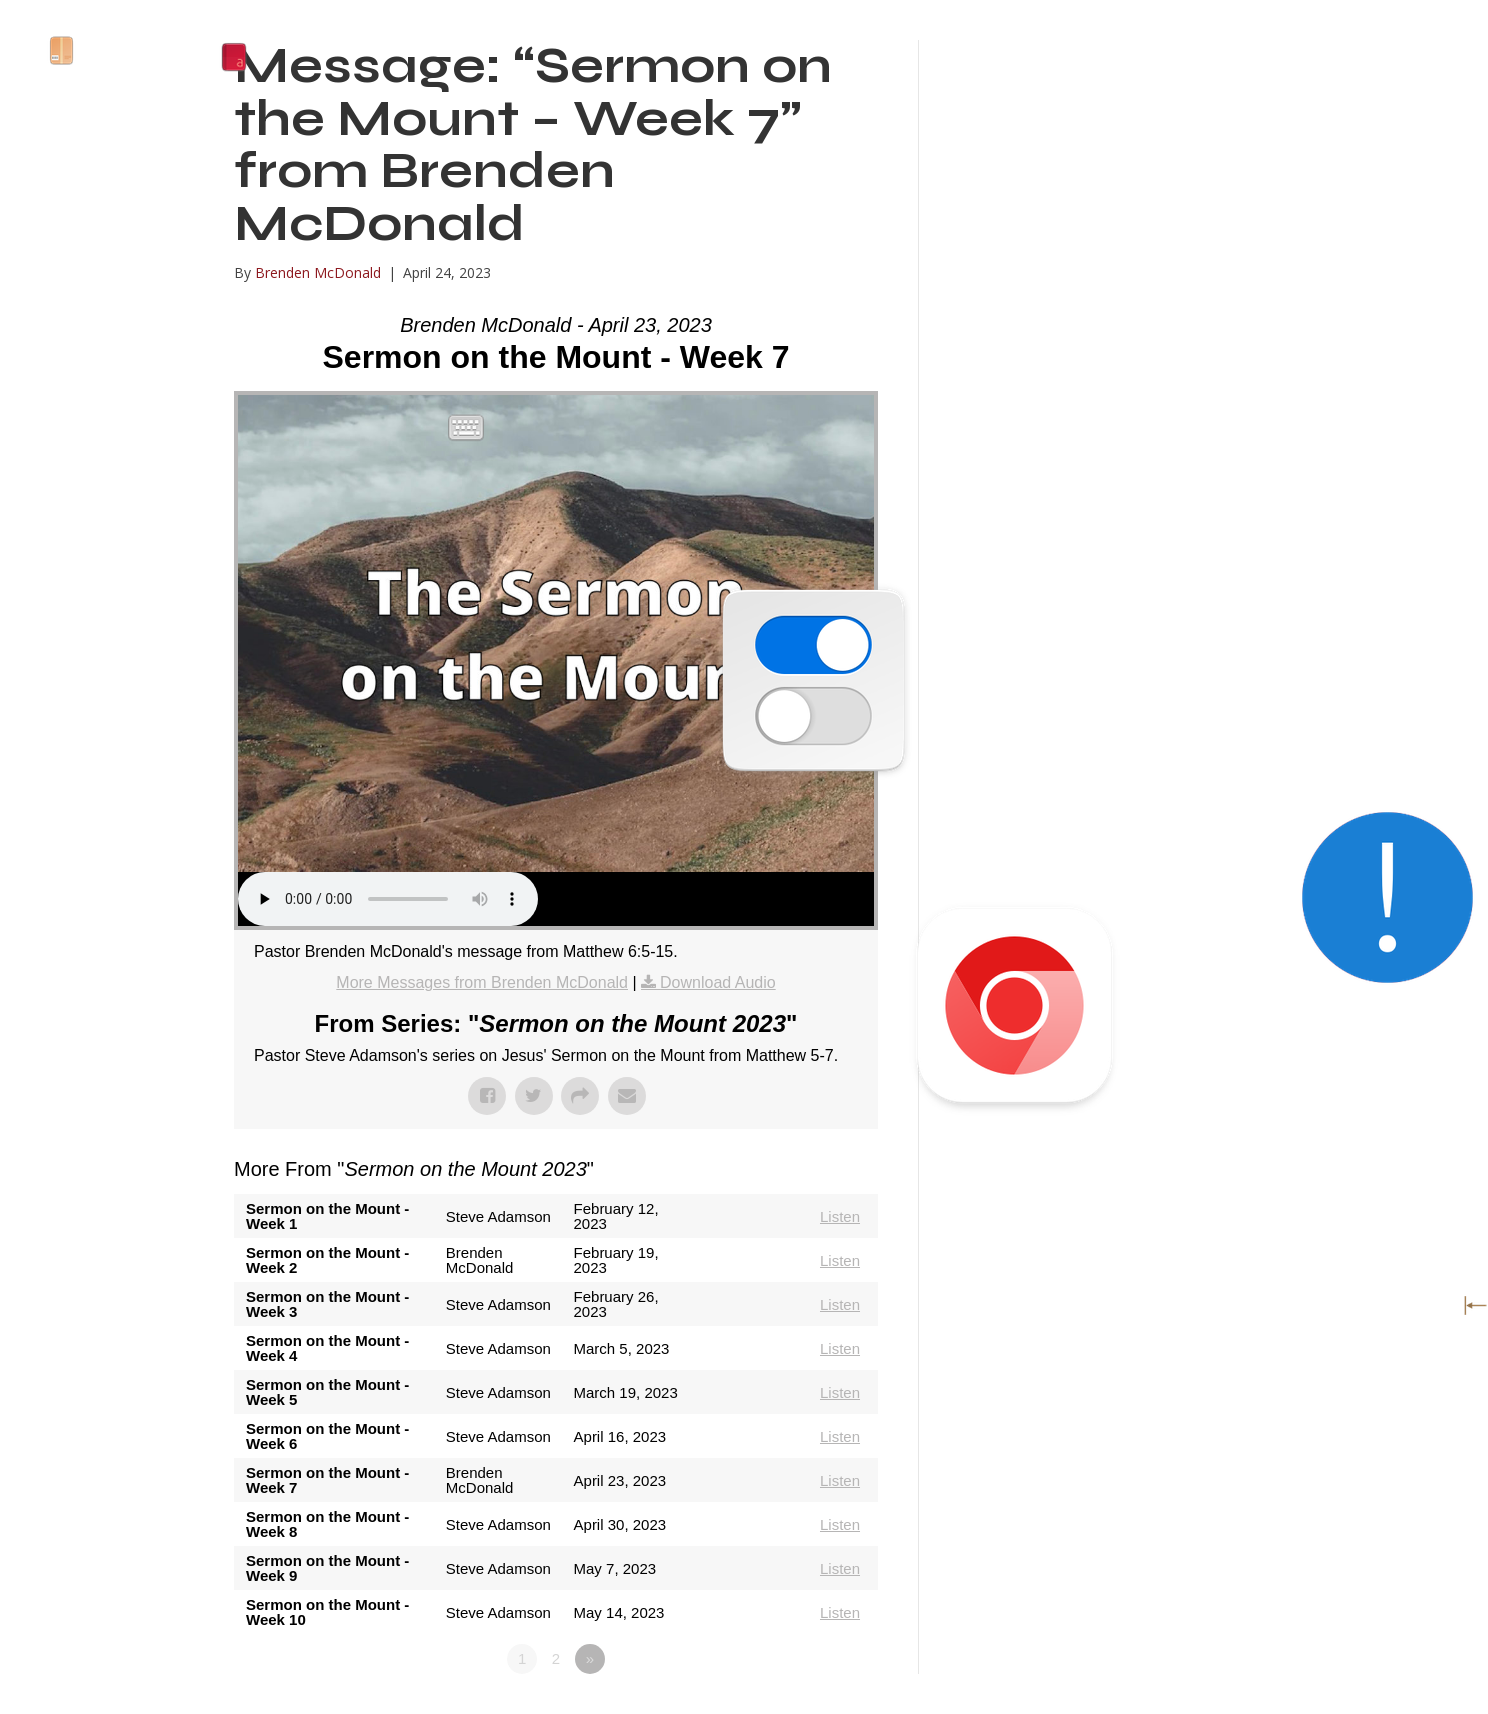  What do you see at coordinates (61, 50) in the screenshot?
I see `open package manager application` at bounding box center [61, 50].